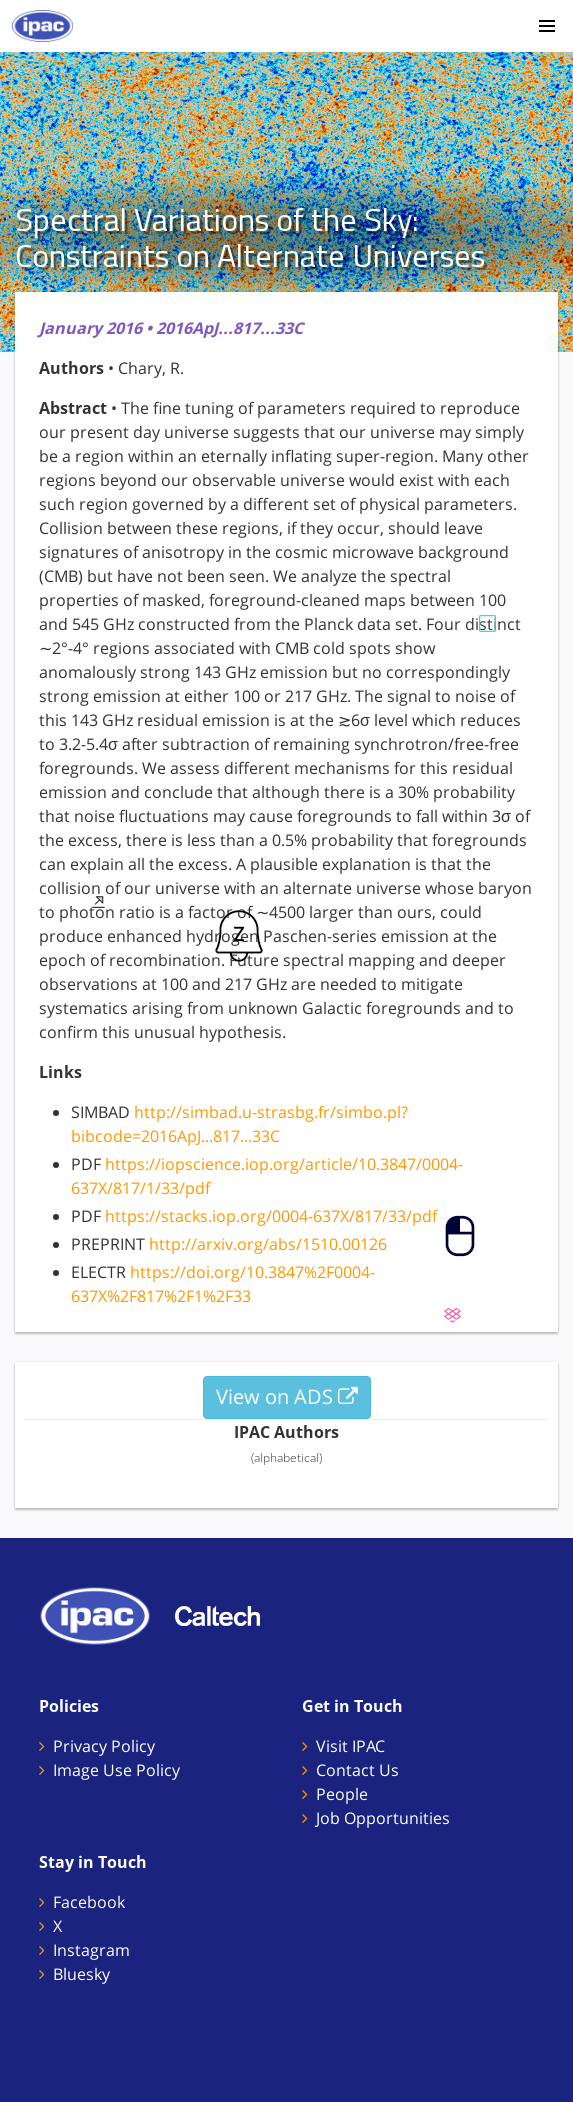 This screenshot has height=2102, width=573. I want to click on enable sleep or snooze mode for notifications, so click(239, 936).